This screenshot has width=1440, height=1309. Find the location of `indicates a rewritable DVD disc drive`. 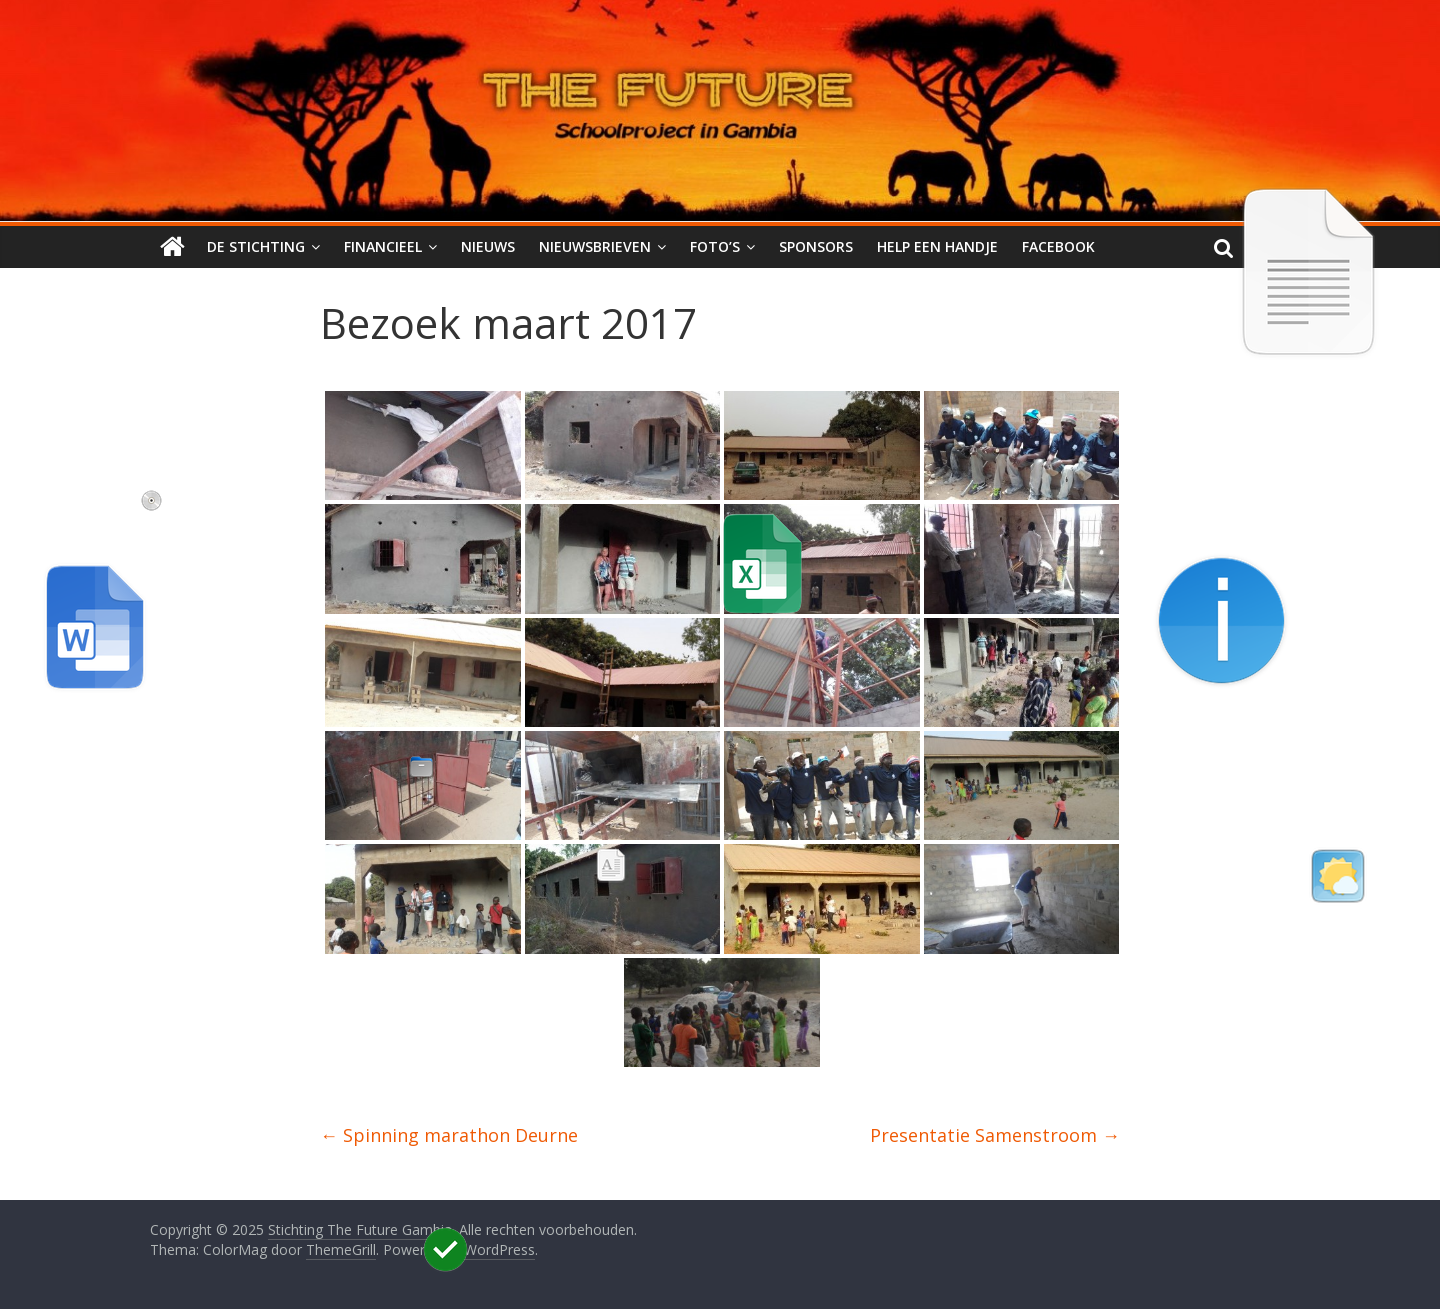

indicates a rewritable DVD disc drive is located at coordinates (151, 500).